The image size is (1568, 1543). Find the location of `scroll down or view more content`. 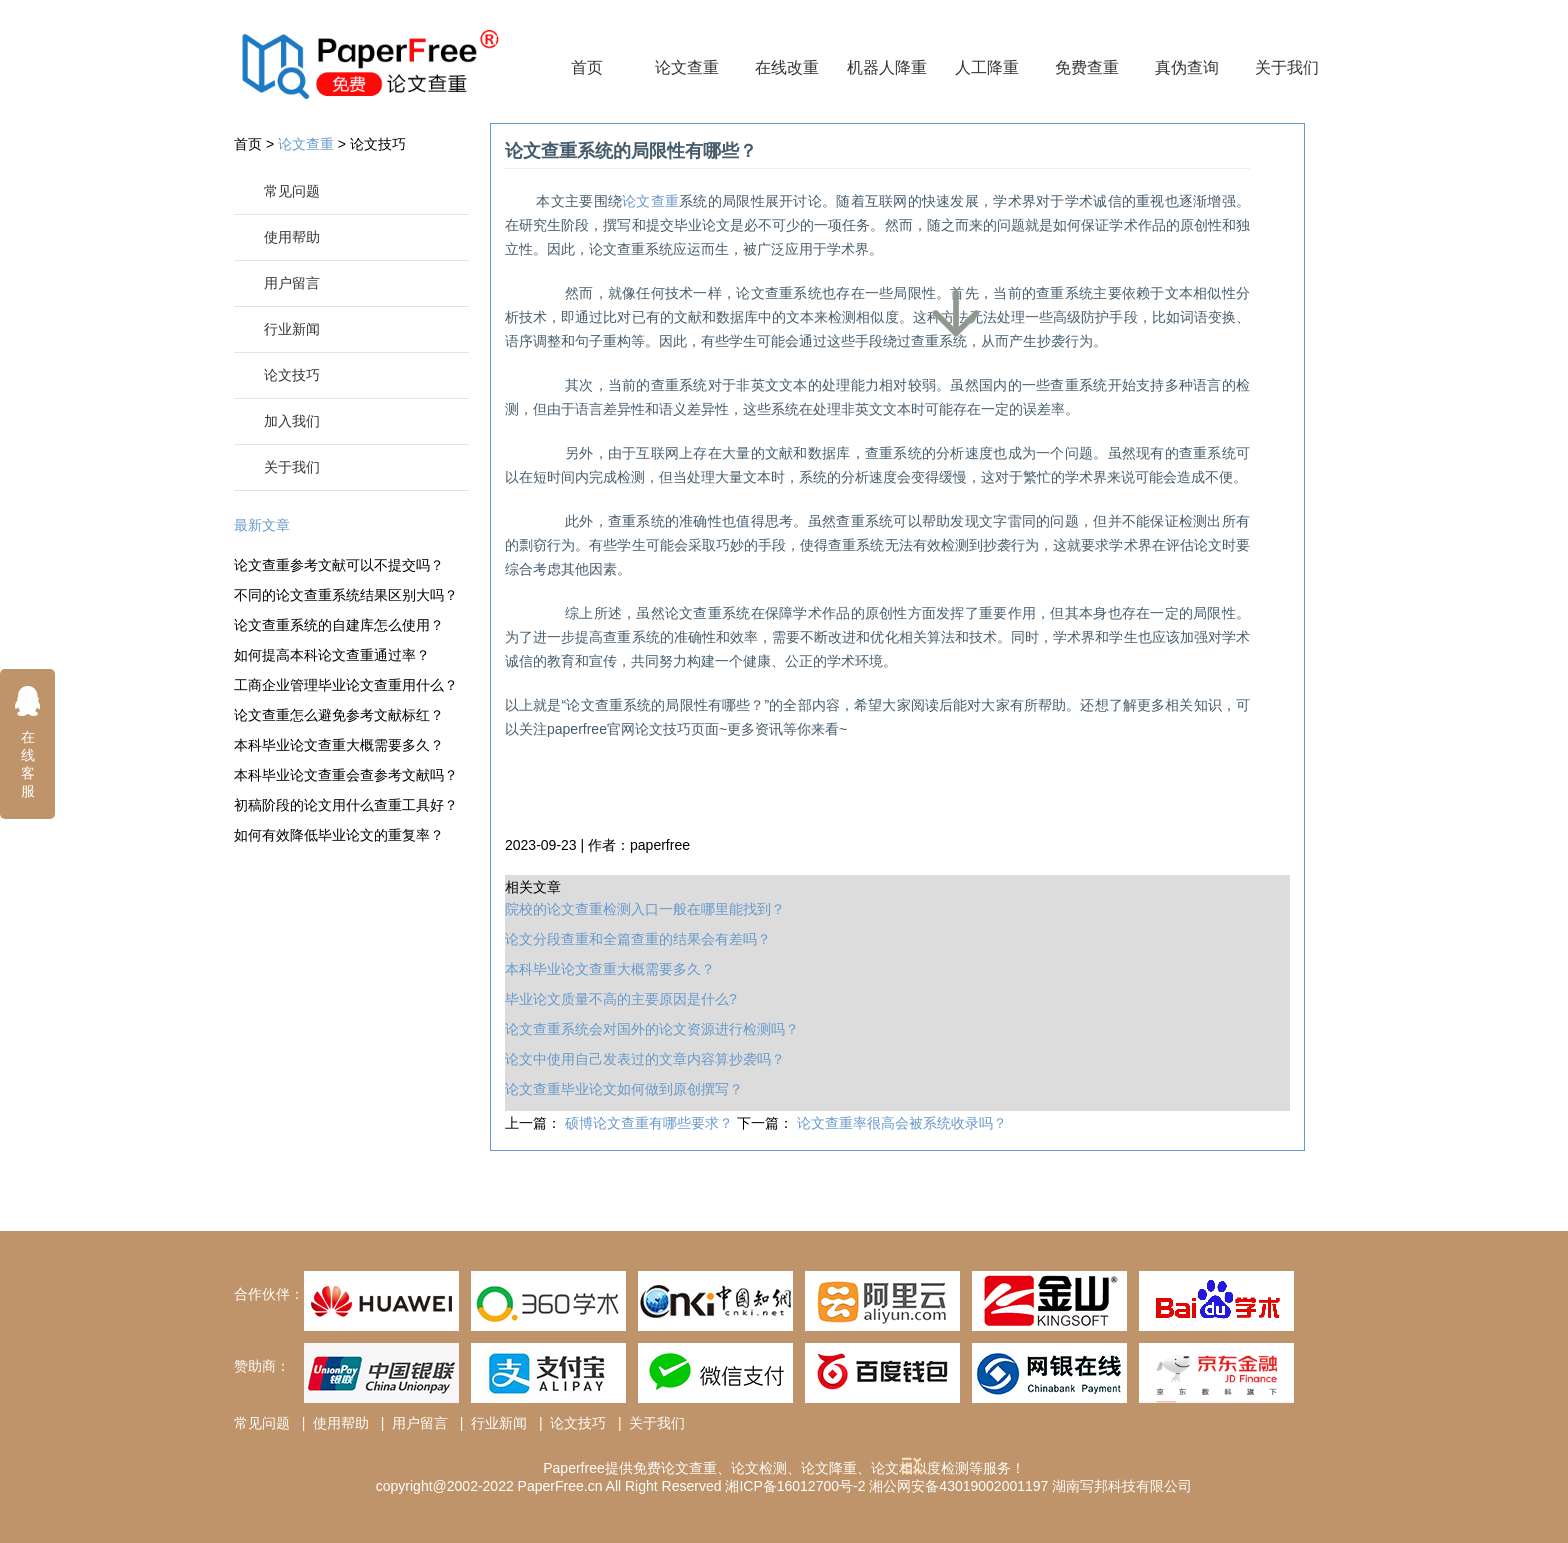

scroll down or view more content is located at coordinates (956, 313).